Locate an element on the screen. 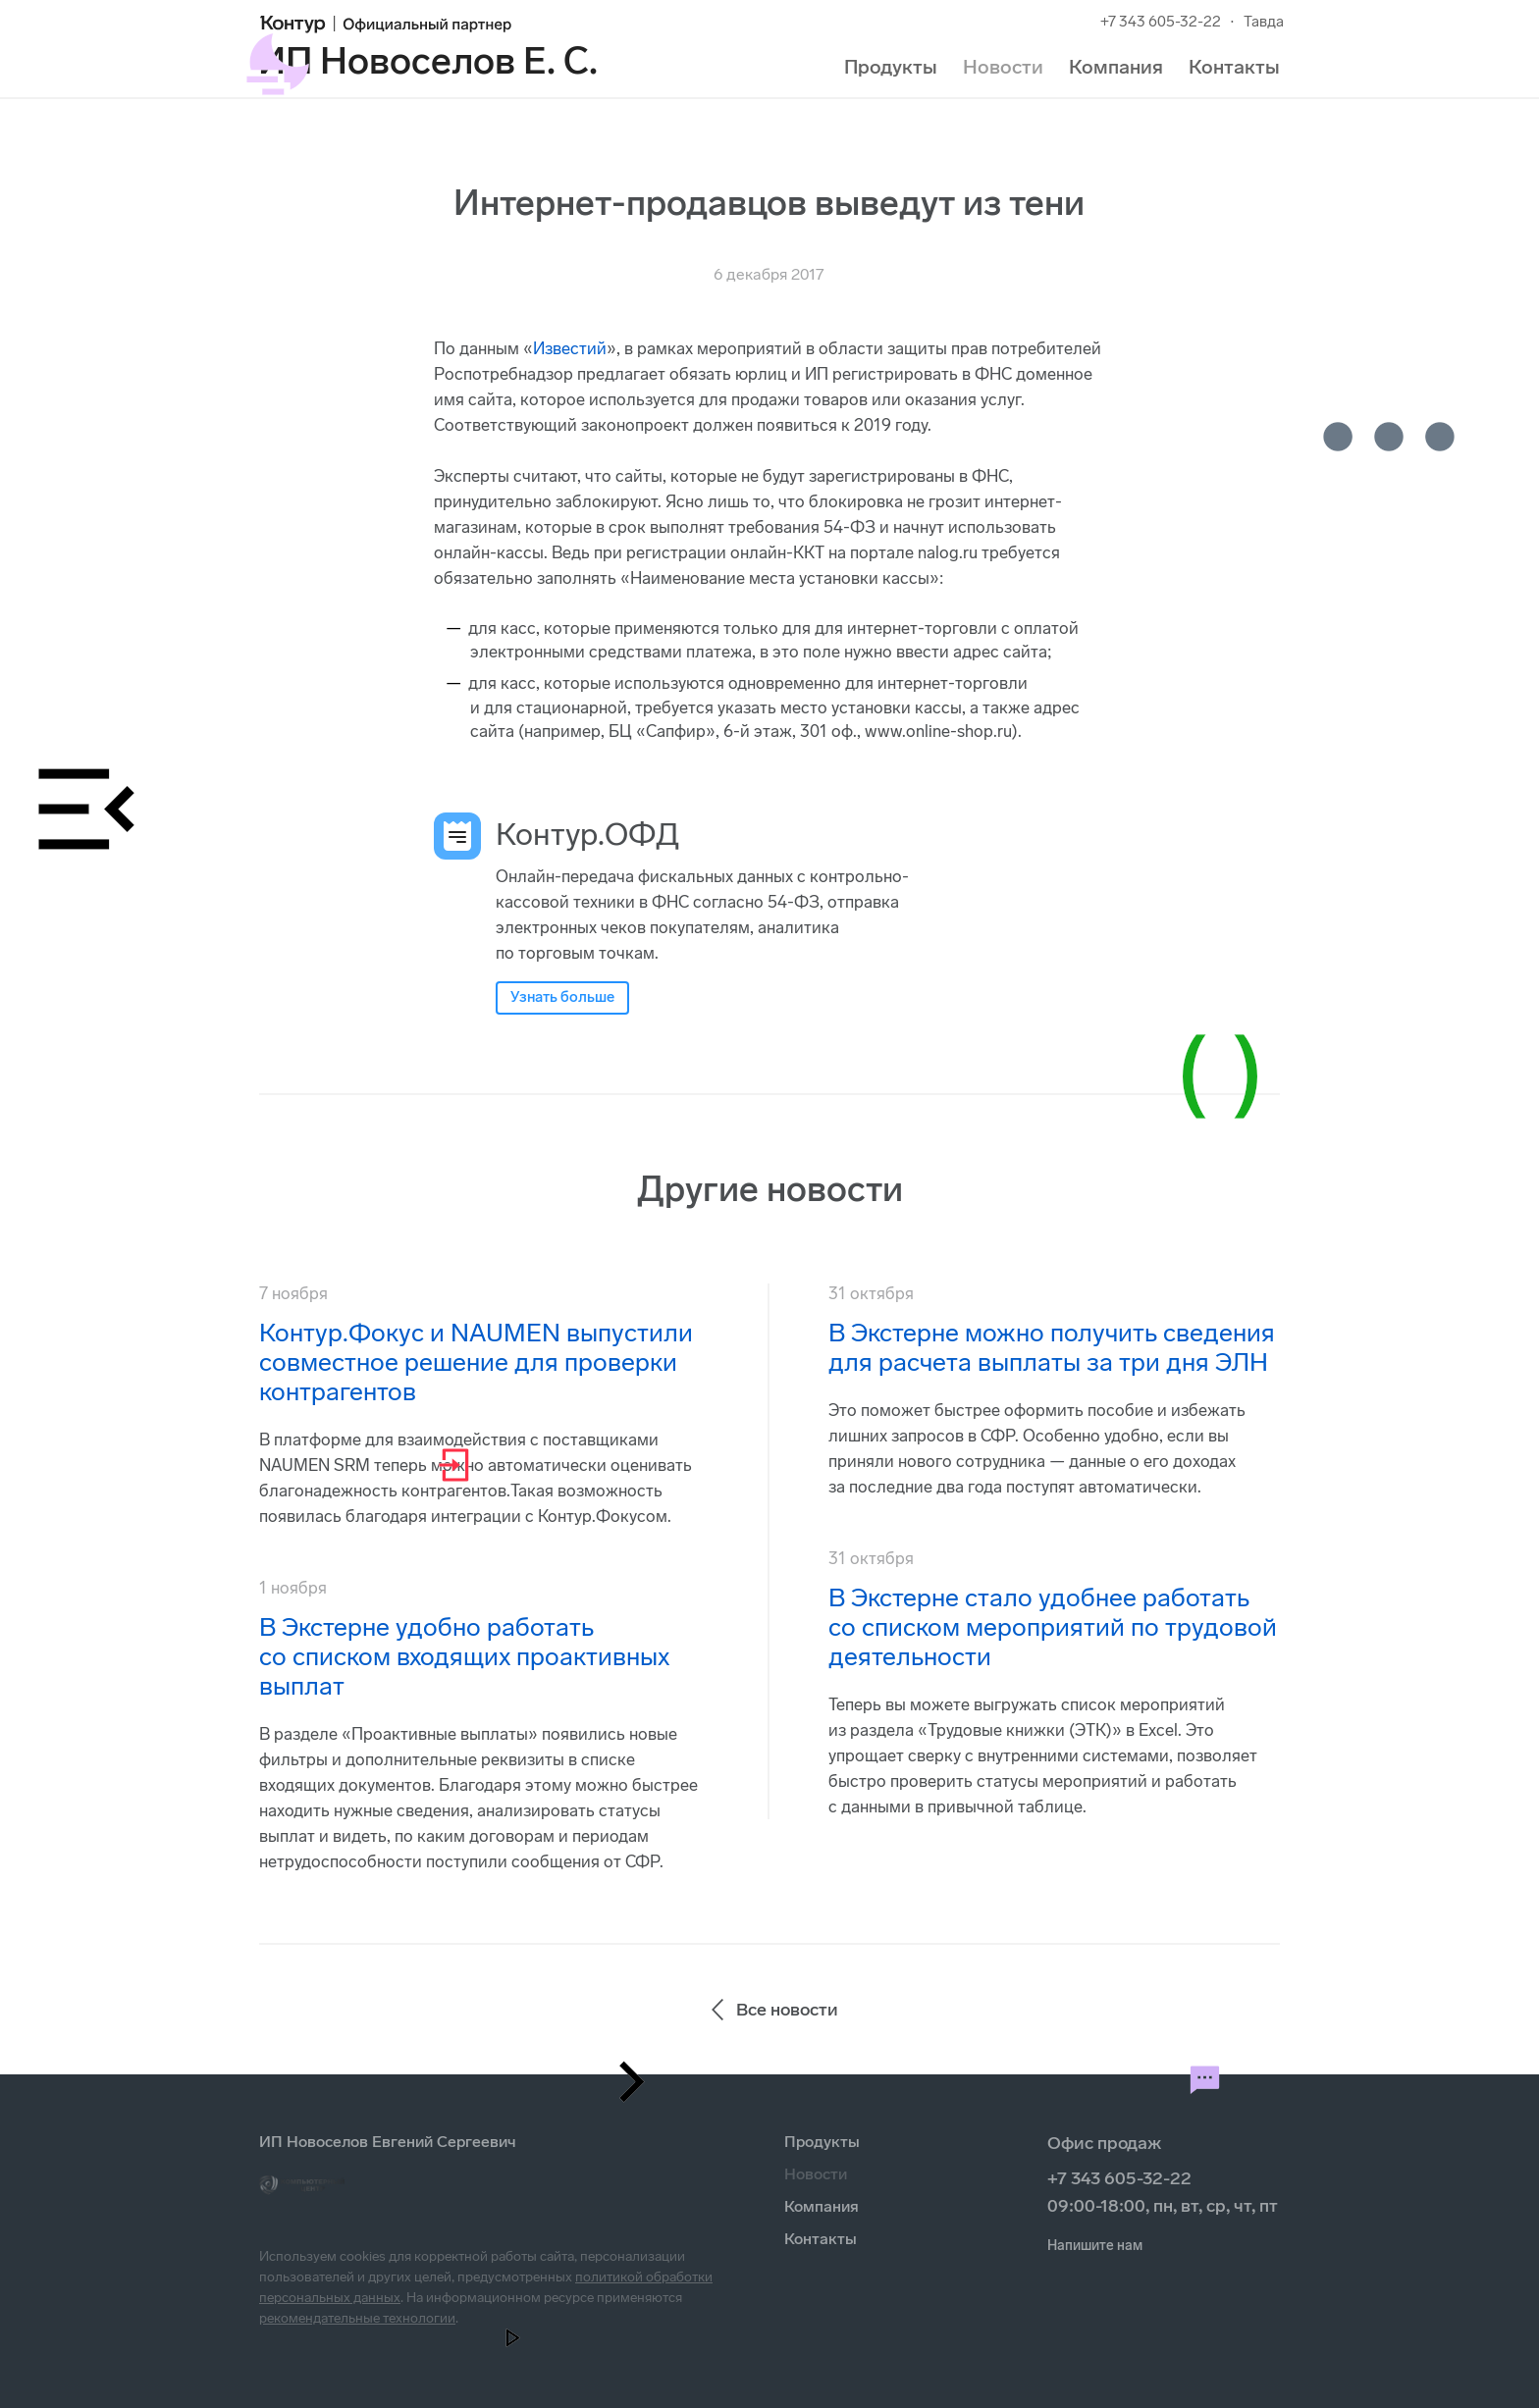  indicates code or programming-related content is located at coordinates (1220, 1076).